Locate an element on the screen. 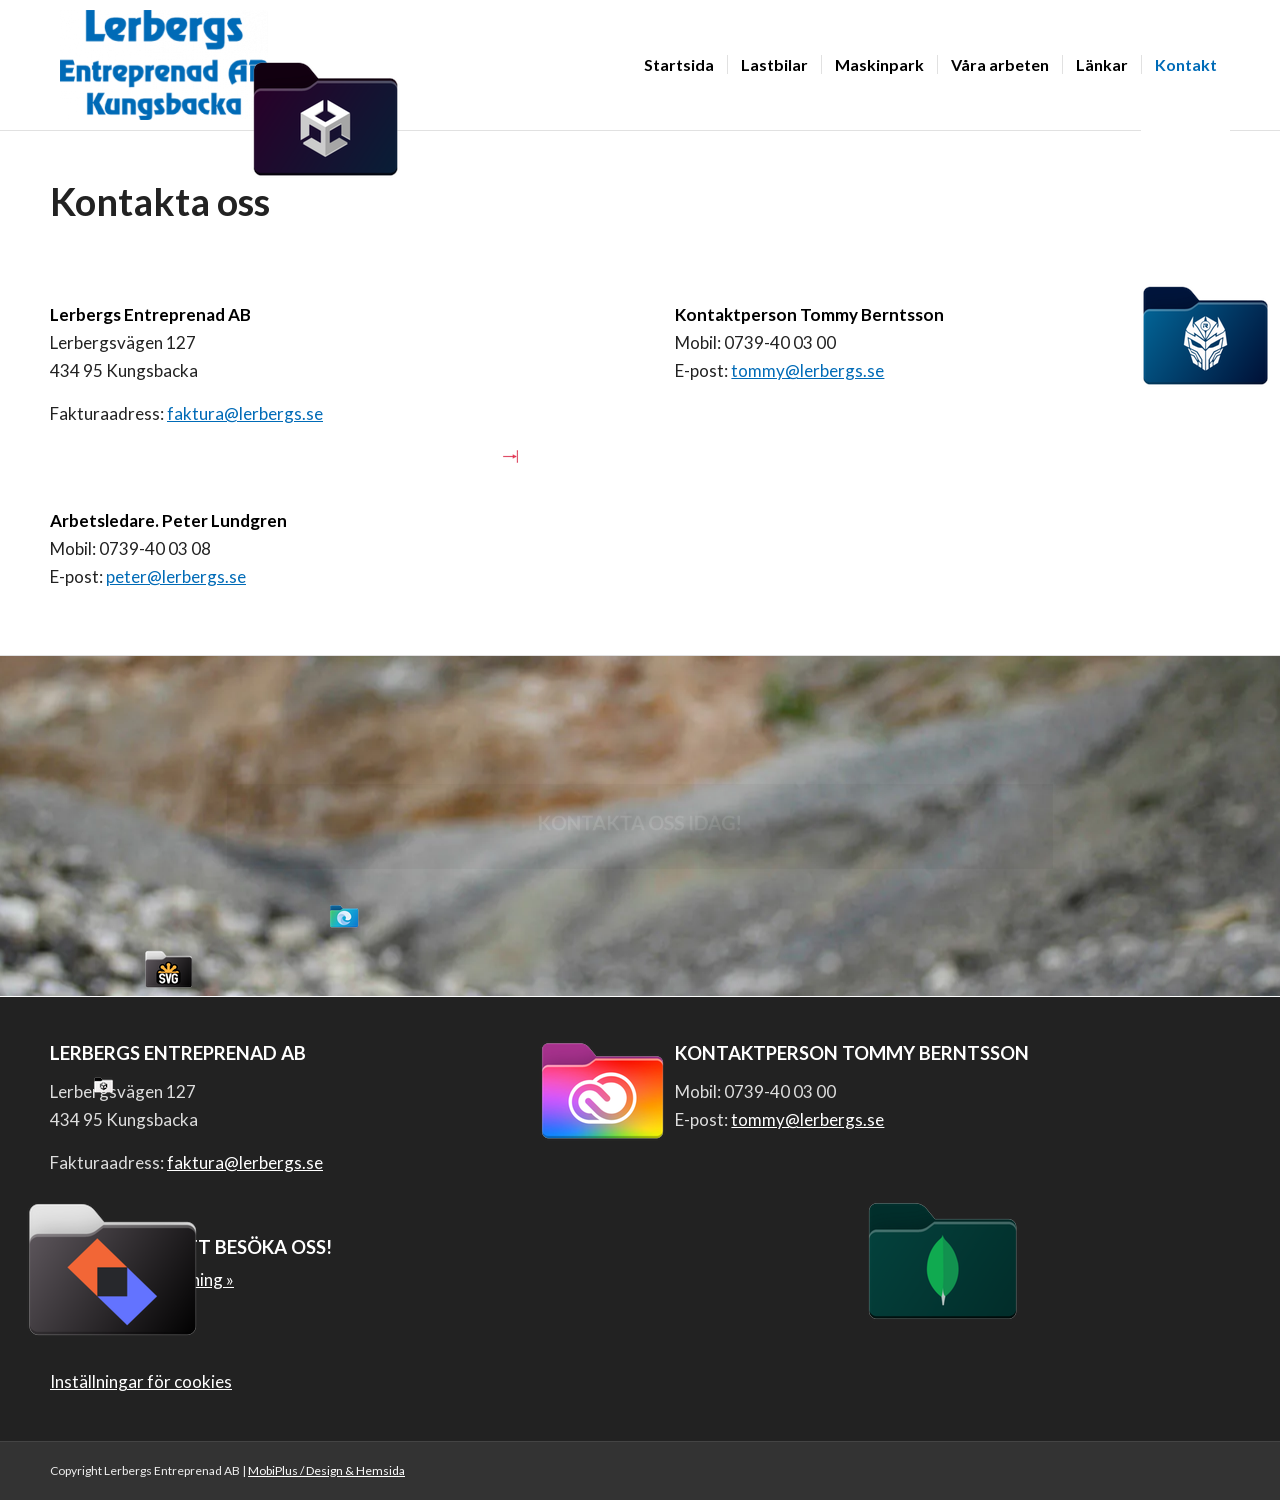 Image resolution: width=1280 pixels, height=1500 pixels. open adobe creative cloud files folder is located at coordinates (602, 1094).